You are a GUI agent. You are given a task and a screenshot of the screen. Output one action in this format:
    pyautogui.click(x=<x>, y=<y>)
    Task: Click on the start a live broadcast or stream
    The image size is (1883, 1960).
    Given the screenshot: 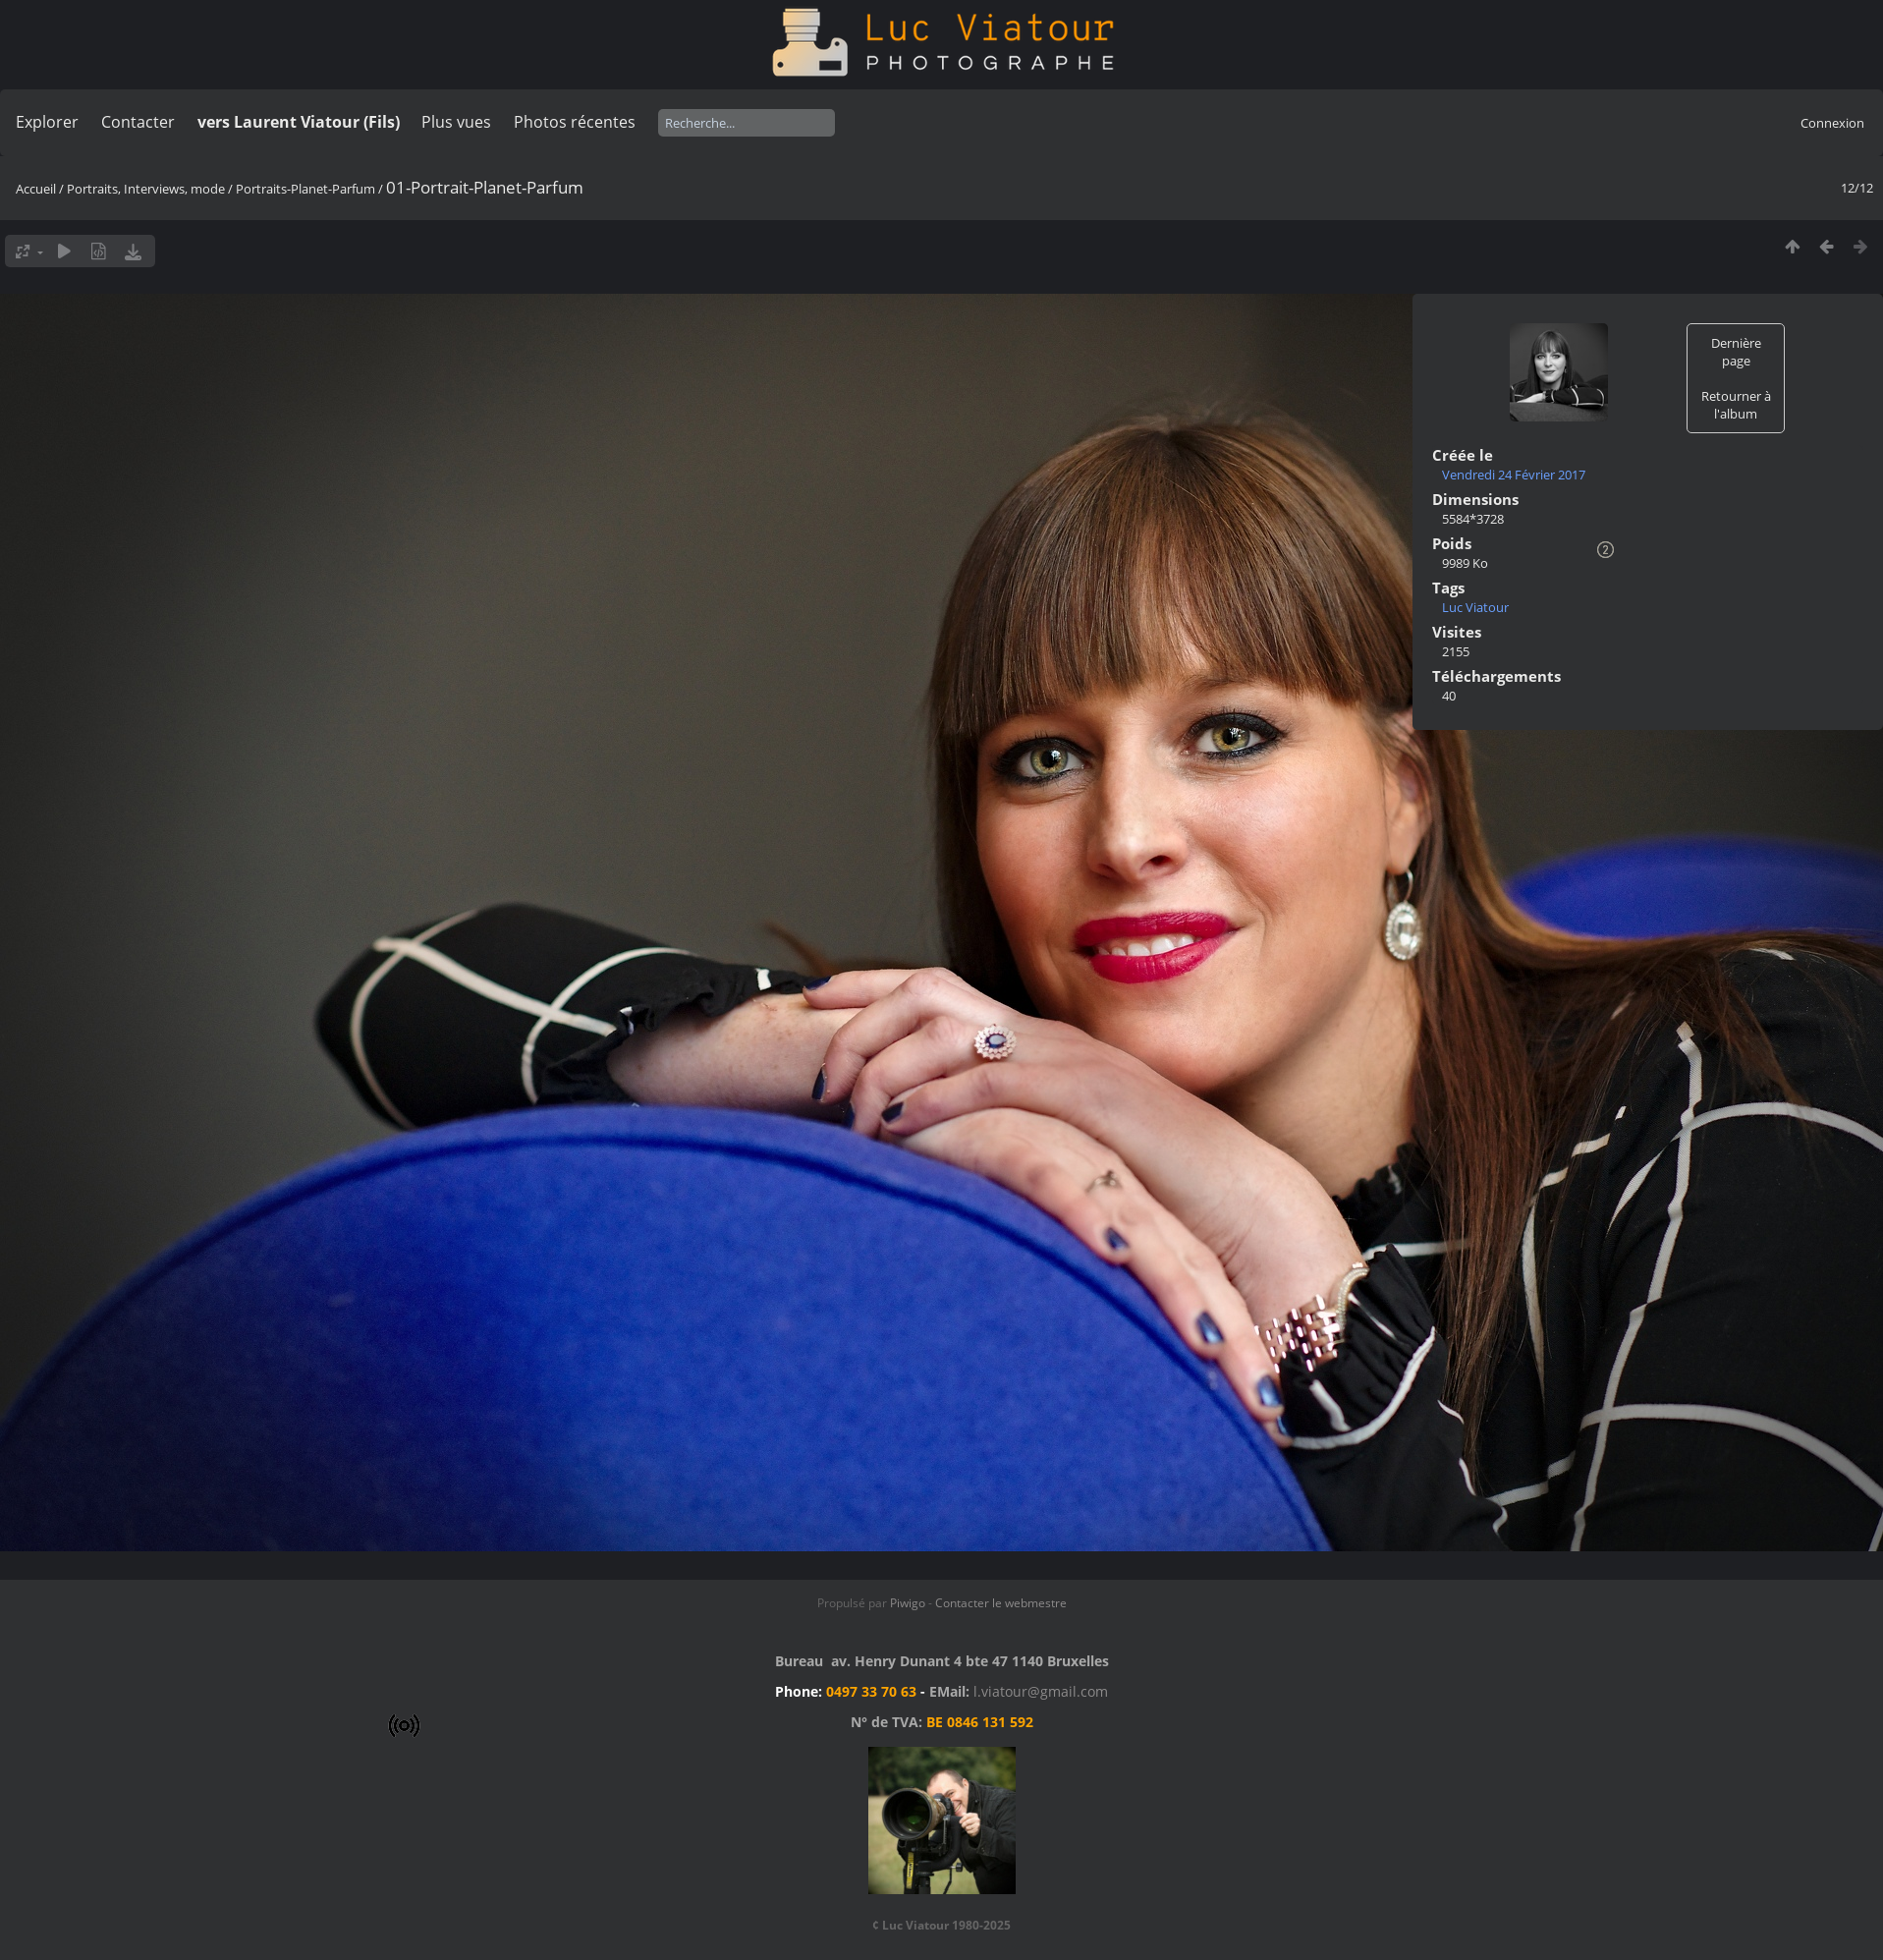 What is the action you would take?
    pyautogui.click(x=404, y=1725)
    